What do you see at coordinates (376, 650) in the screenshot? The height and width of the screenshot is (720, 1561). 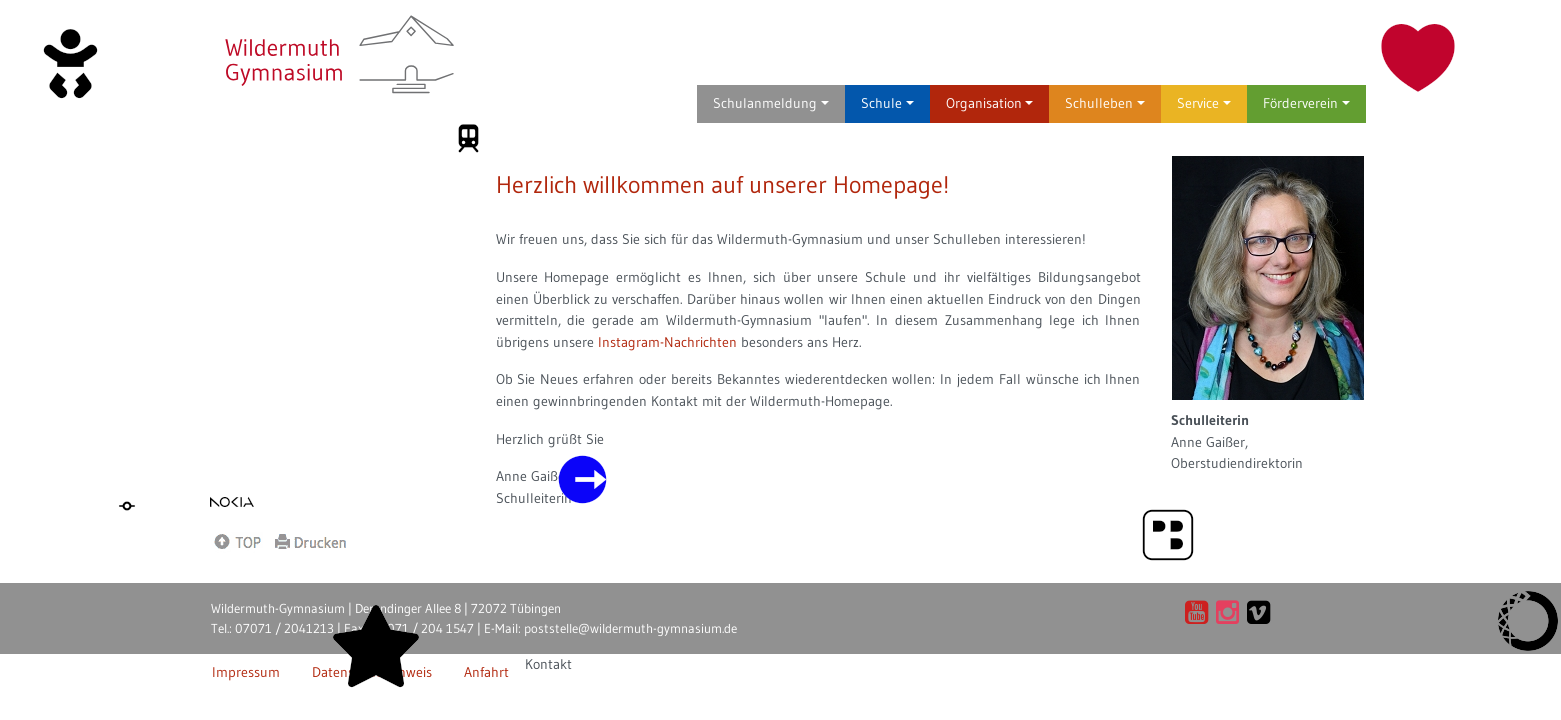 I see `mark item as favorite` at bounding box center [376, 650].